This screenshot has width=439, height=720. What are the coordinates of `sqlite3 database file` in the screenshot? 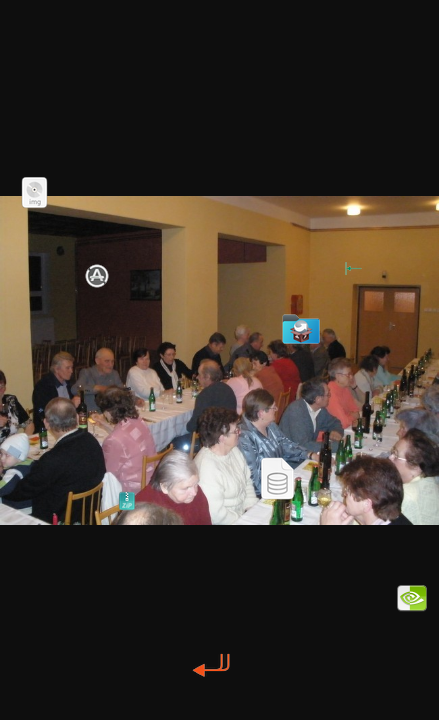 It's located at (277, 478).